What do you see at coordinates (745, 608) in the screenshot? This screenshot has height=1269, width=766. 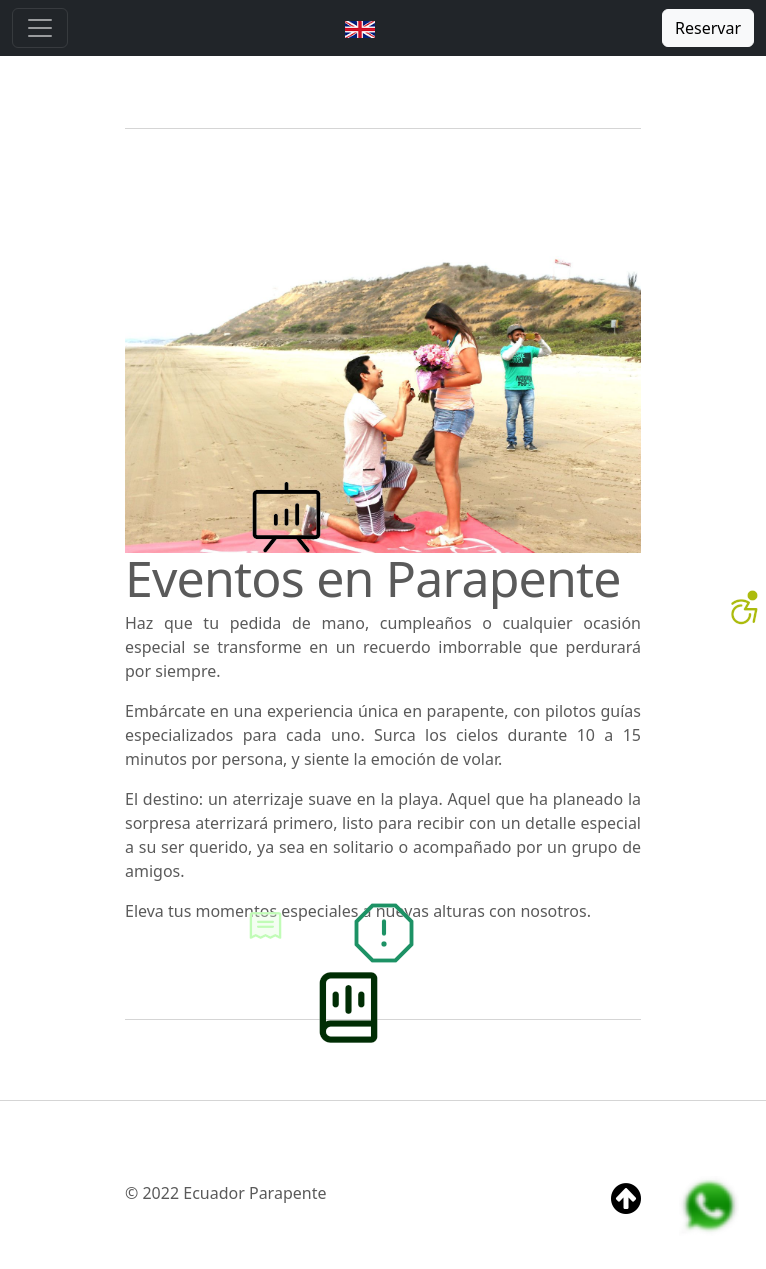 I see `indicates wheelchair accessible facilities` at bounding box center [745, 608].